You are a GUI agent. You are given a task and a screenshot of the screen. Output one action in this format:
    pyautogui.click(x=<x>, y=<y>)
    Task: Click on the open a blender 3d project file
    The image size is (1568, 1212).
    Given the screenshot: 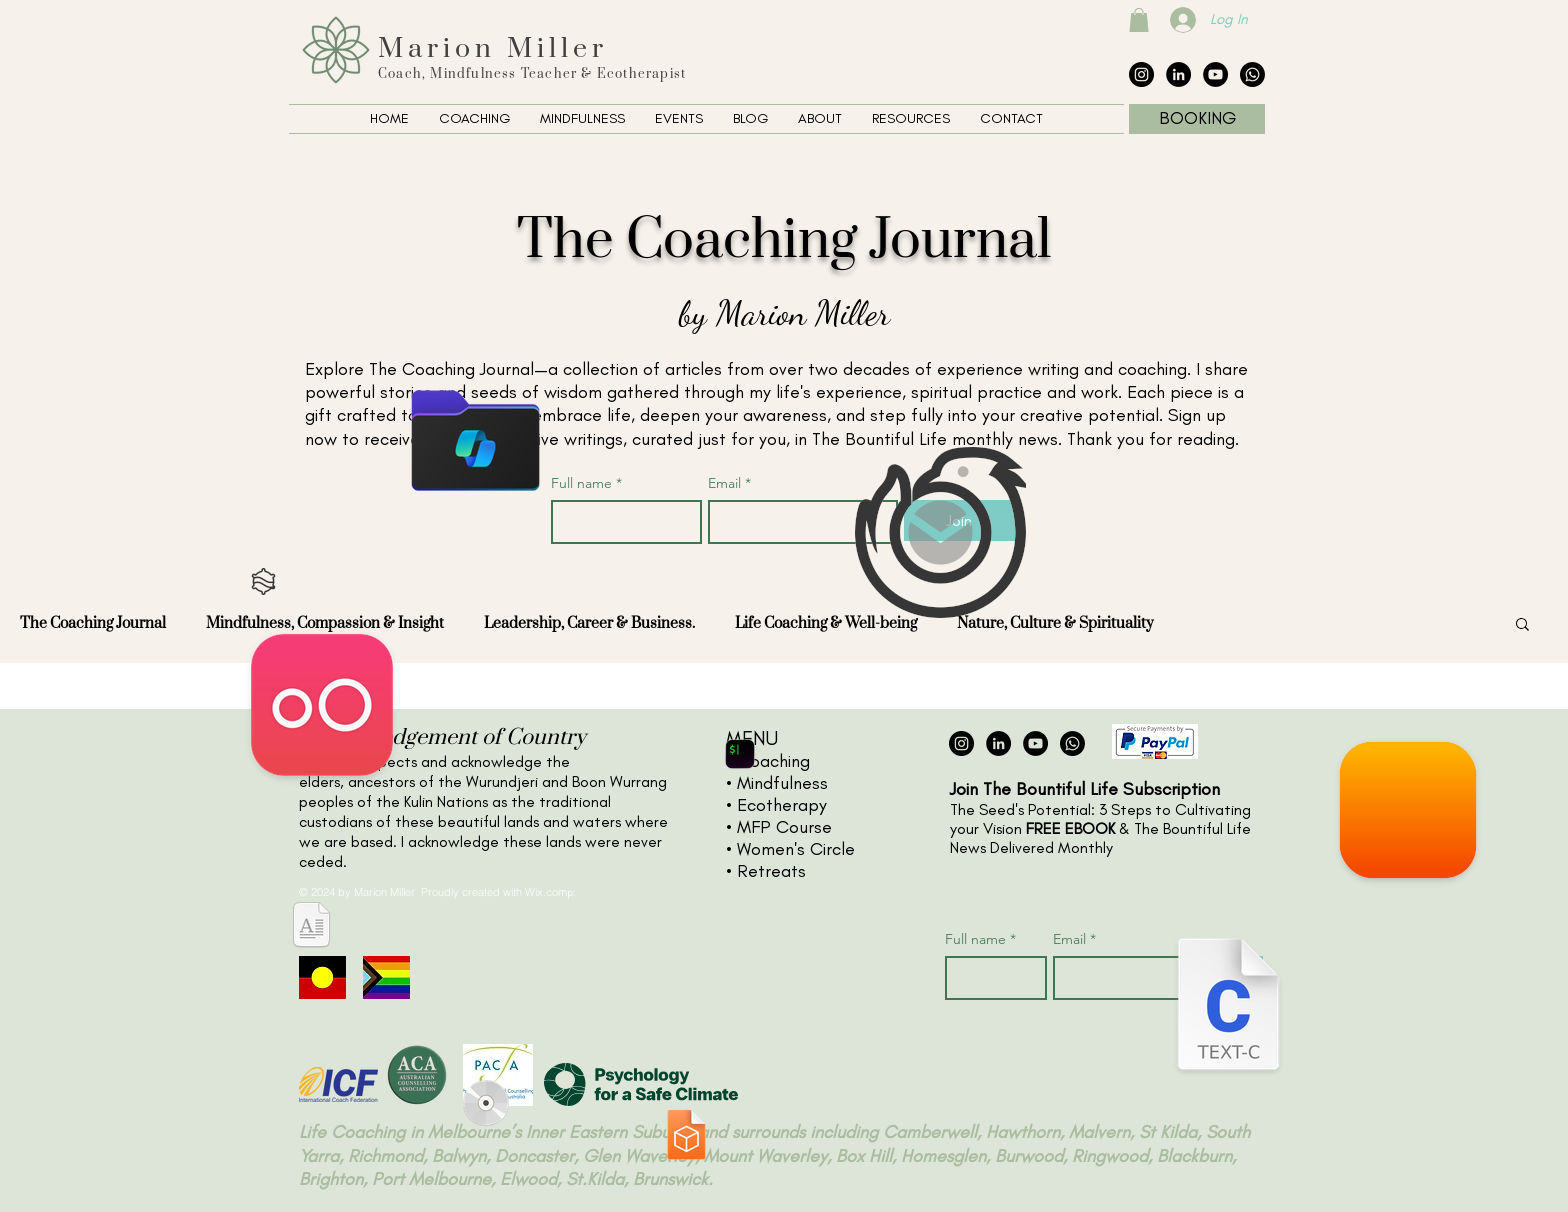 What is the action you would take?
    pyautogui.click(x=686, y=1135)
    